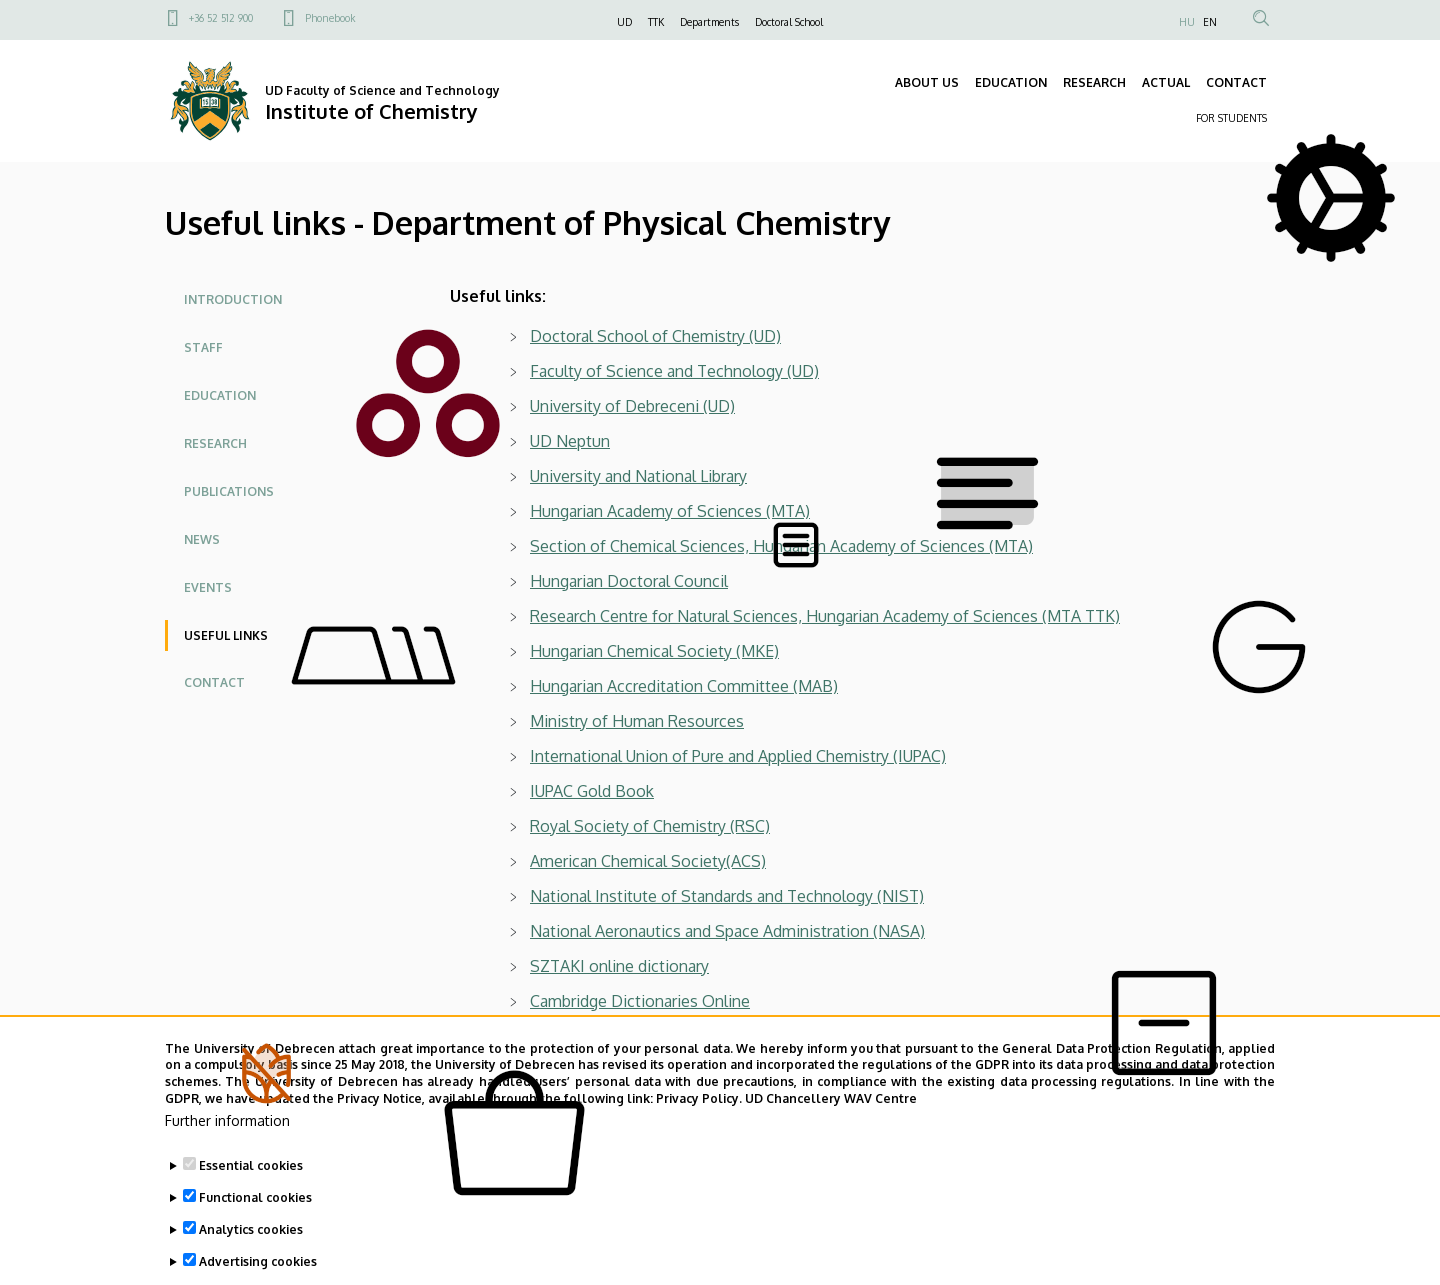  What do you see at coordinates (514, 1140) in the screenshot?
I see `view your shopping bag` at bounding box center [514, 1140].